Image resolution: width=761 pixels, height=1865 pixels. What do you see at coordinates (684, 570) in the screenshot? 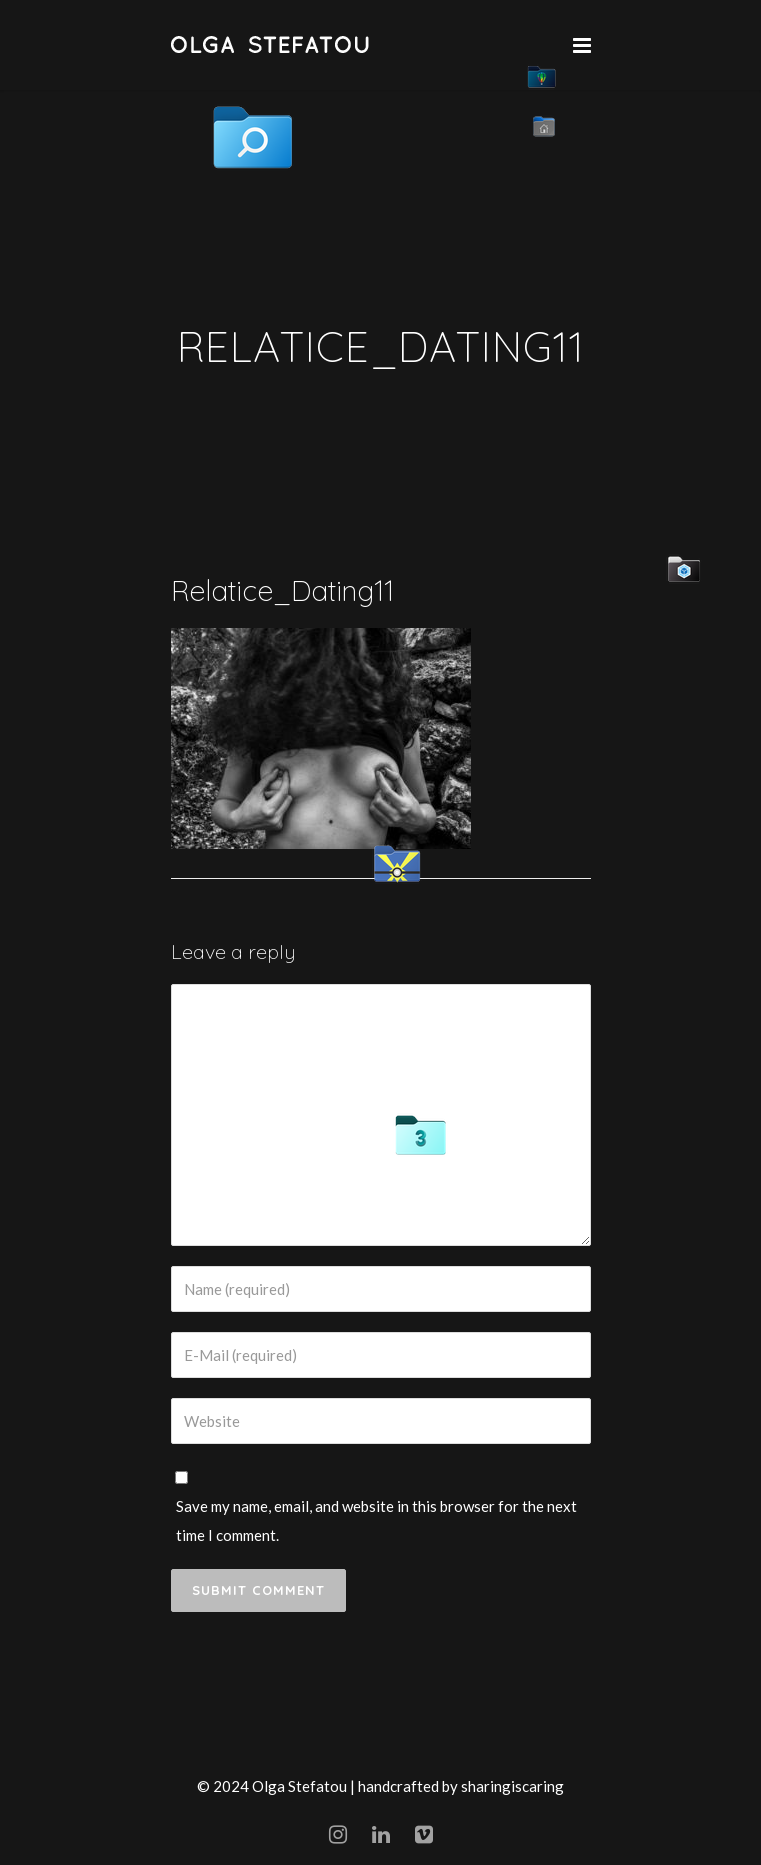
I see `open webpack project folder` at bounding box center [684, 570].